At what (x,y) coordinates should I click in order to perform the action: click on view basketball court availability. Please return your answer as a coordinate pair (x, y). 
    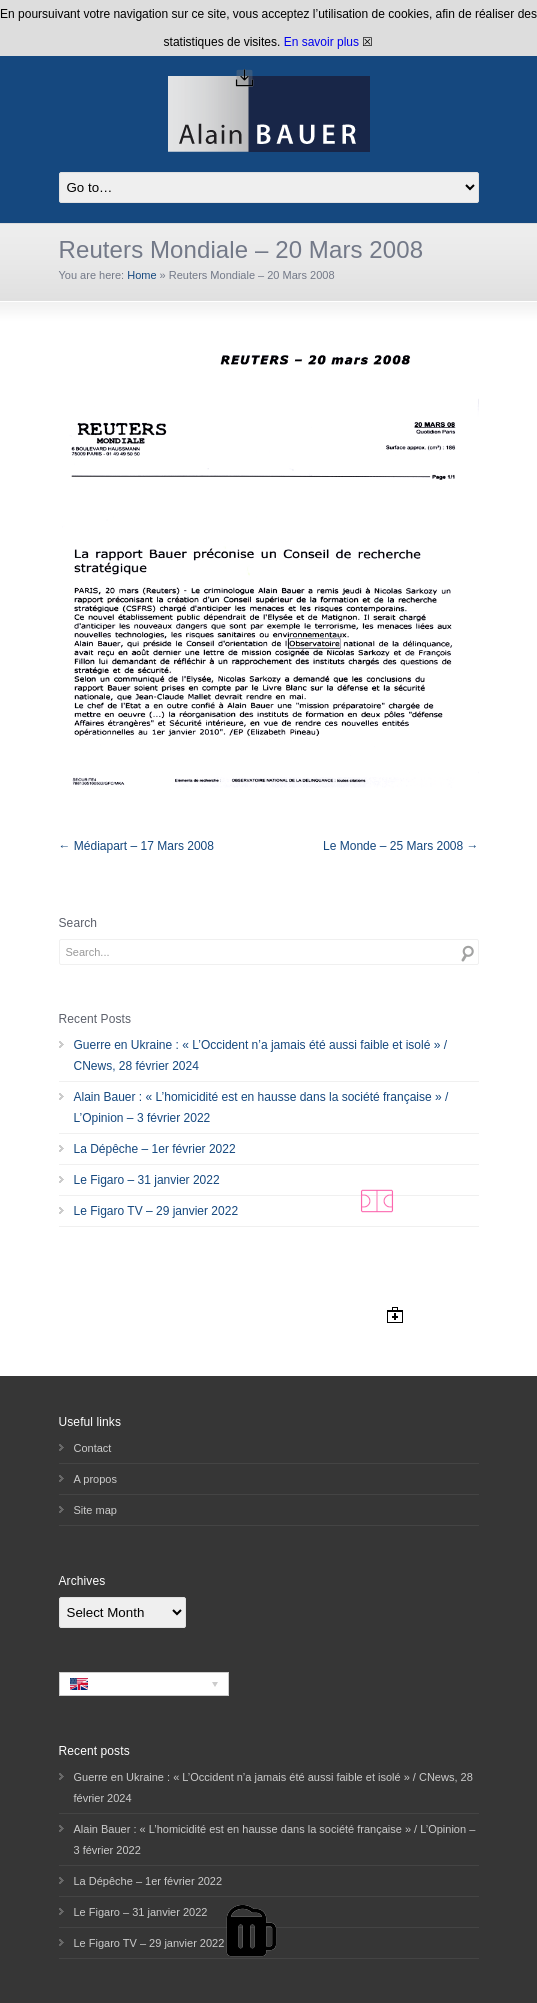
    Looking at the image, I should click on (377, 1201).